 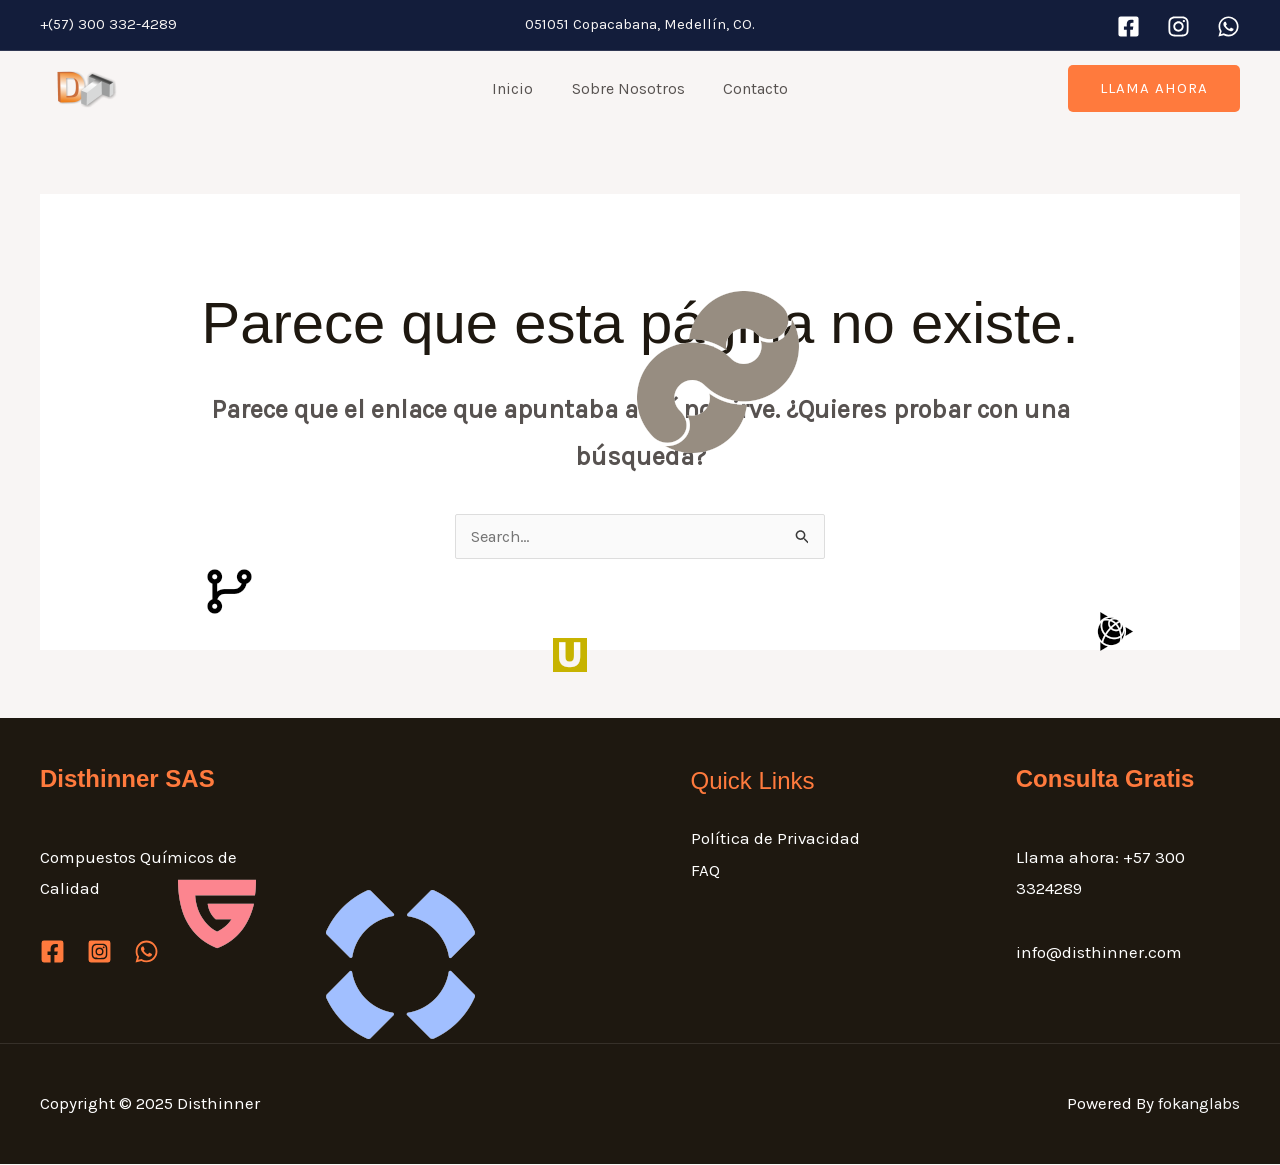 I want to click on visit unpkg CDN service, so click(x=570, y=655).